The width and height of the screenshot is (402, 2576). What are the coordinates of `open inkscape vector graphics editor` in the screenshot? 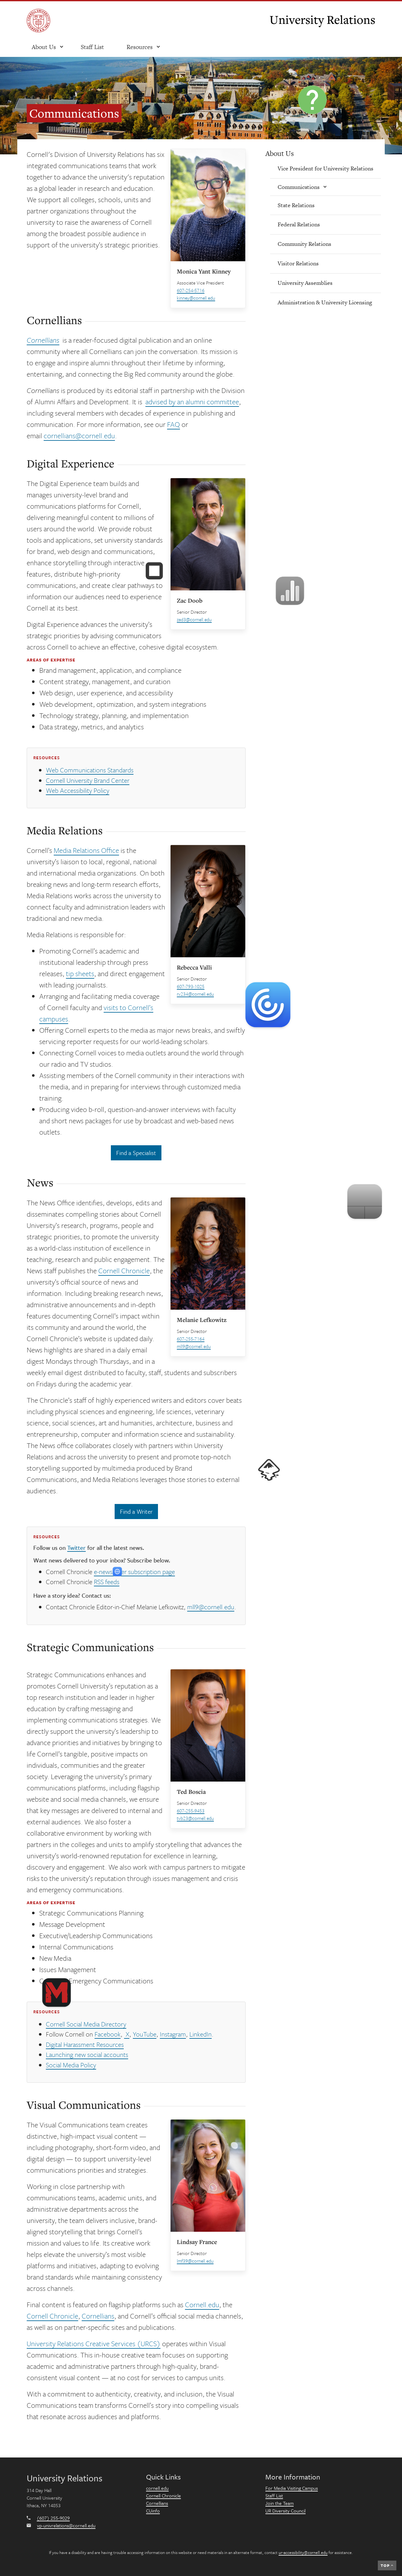 It's located at (269, 1470).